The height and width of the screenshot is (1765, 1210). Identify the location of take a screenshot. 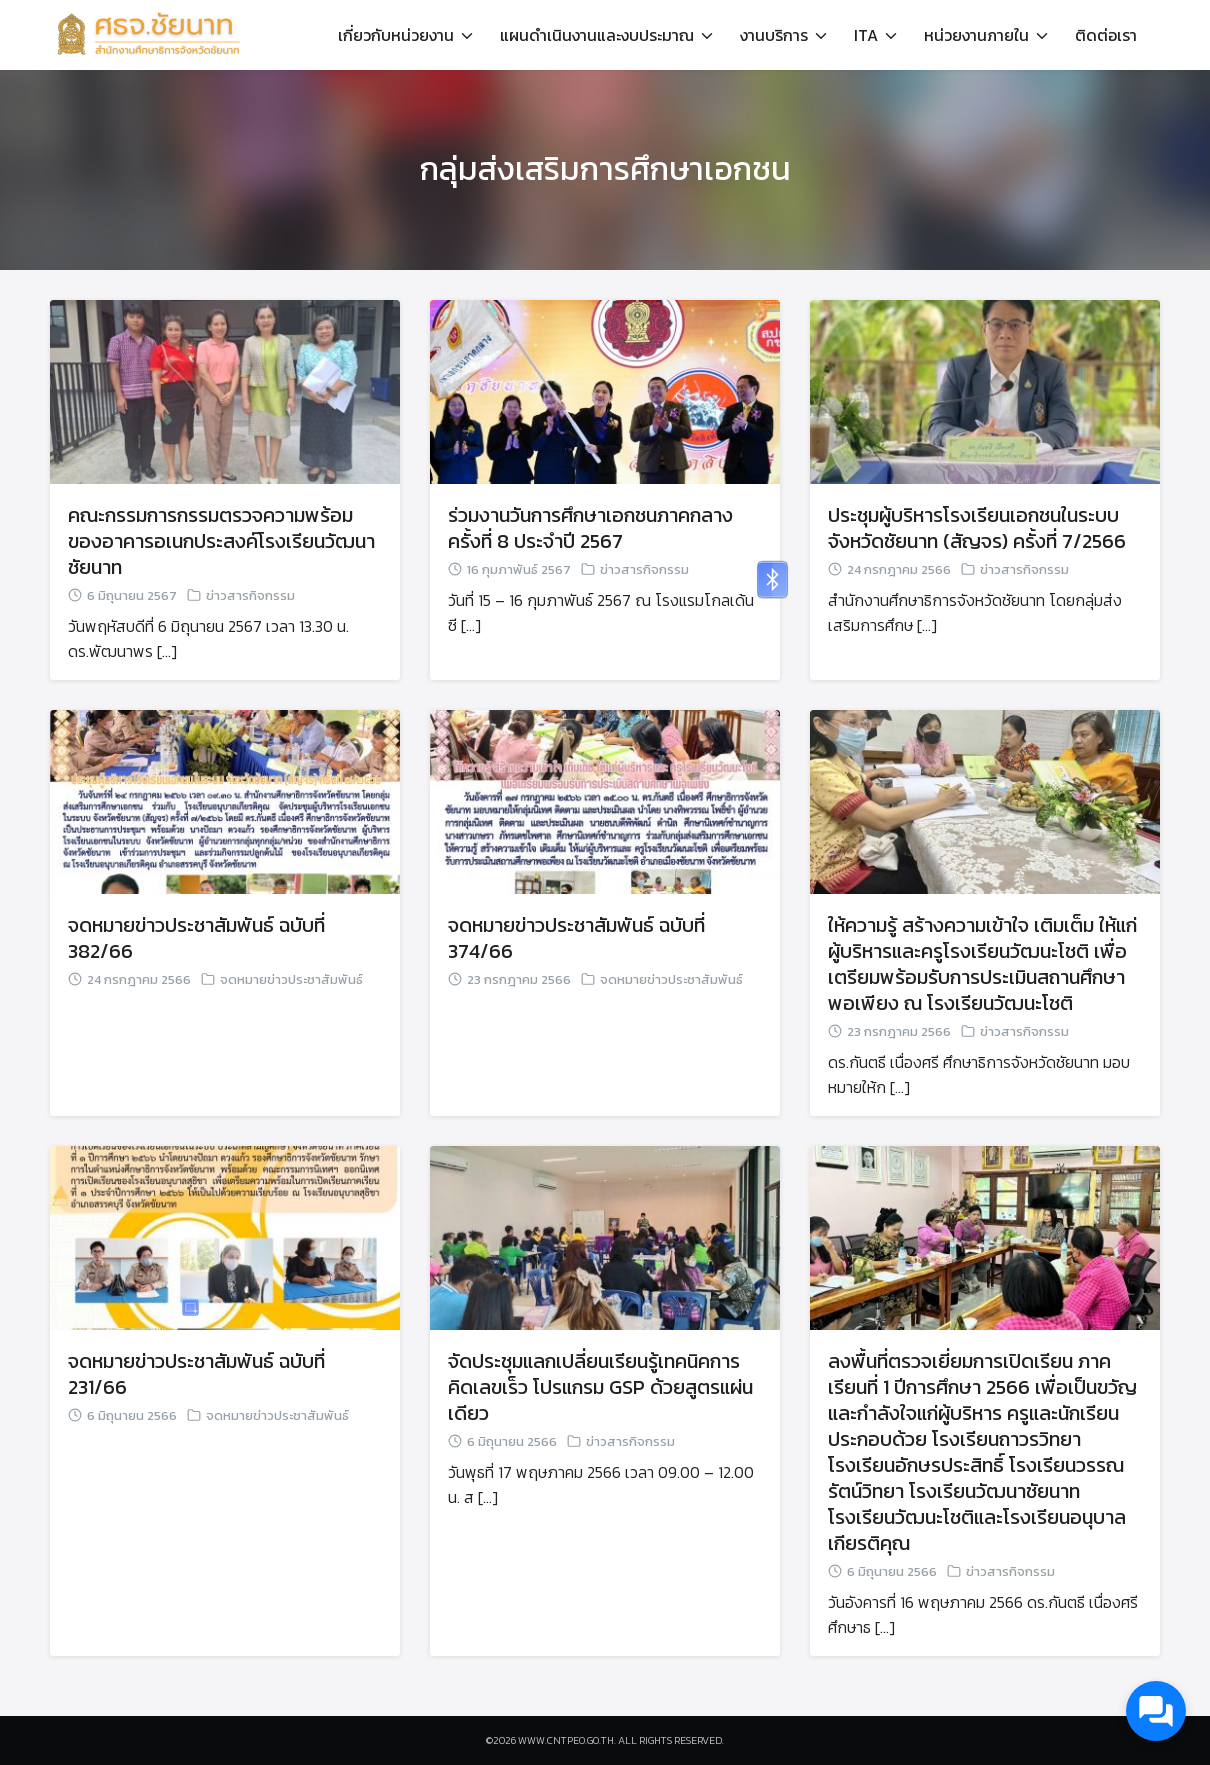
(190, 1307).